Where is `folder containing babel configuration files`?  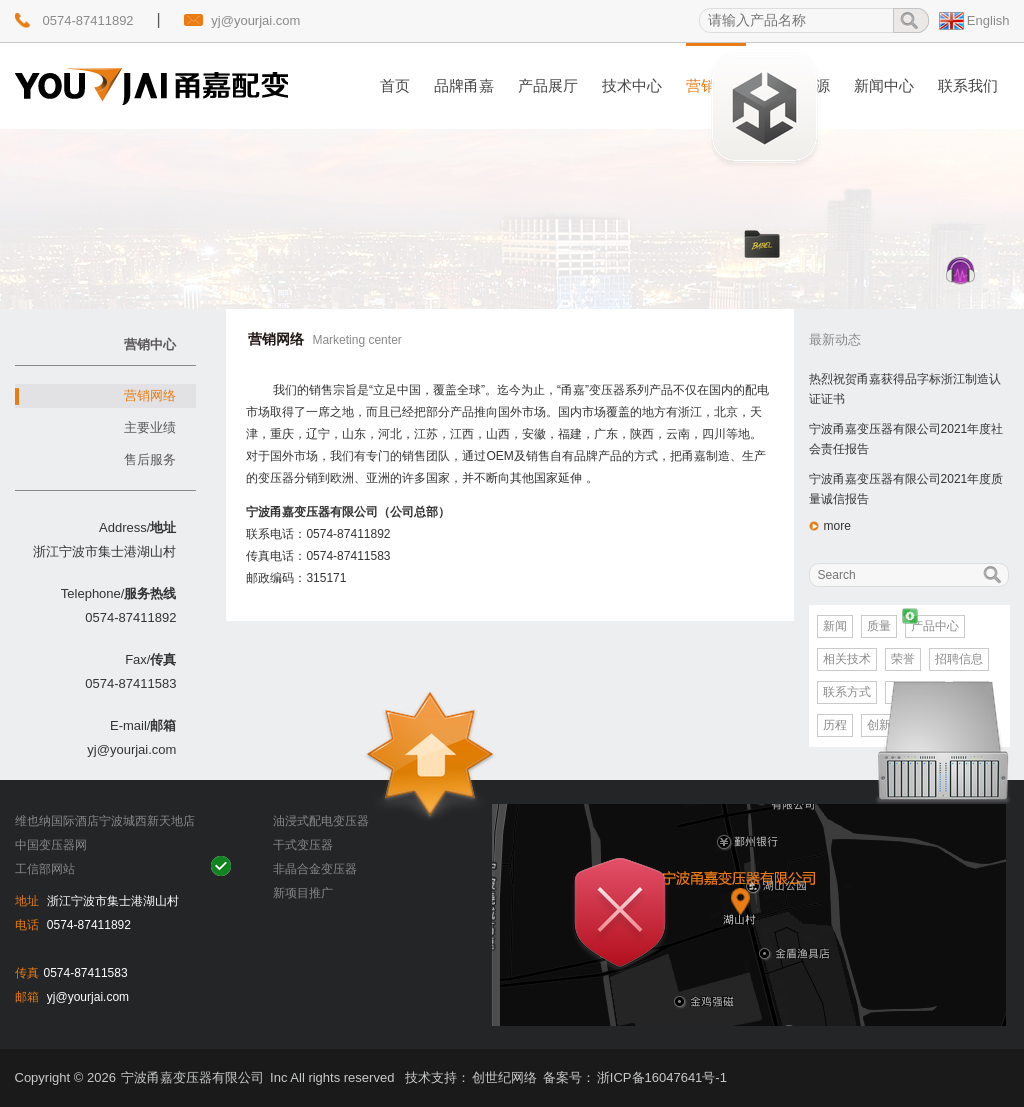 folder containing babel configuration files is located at coordinates (762, 245).